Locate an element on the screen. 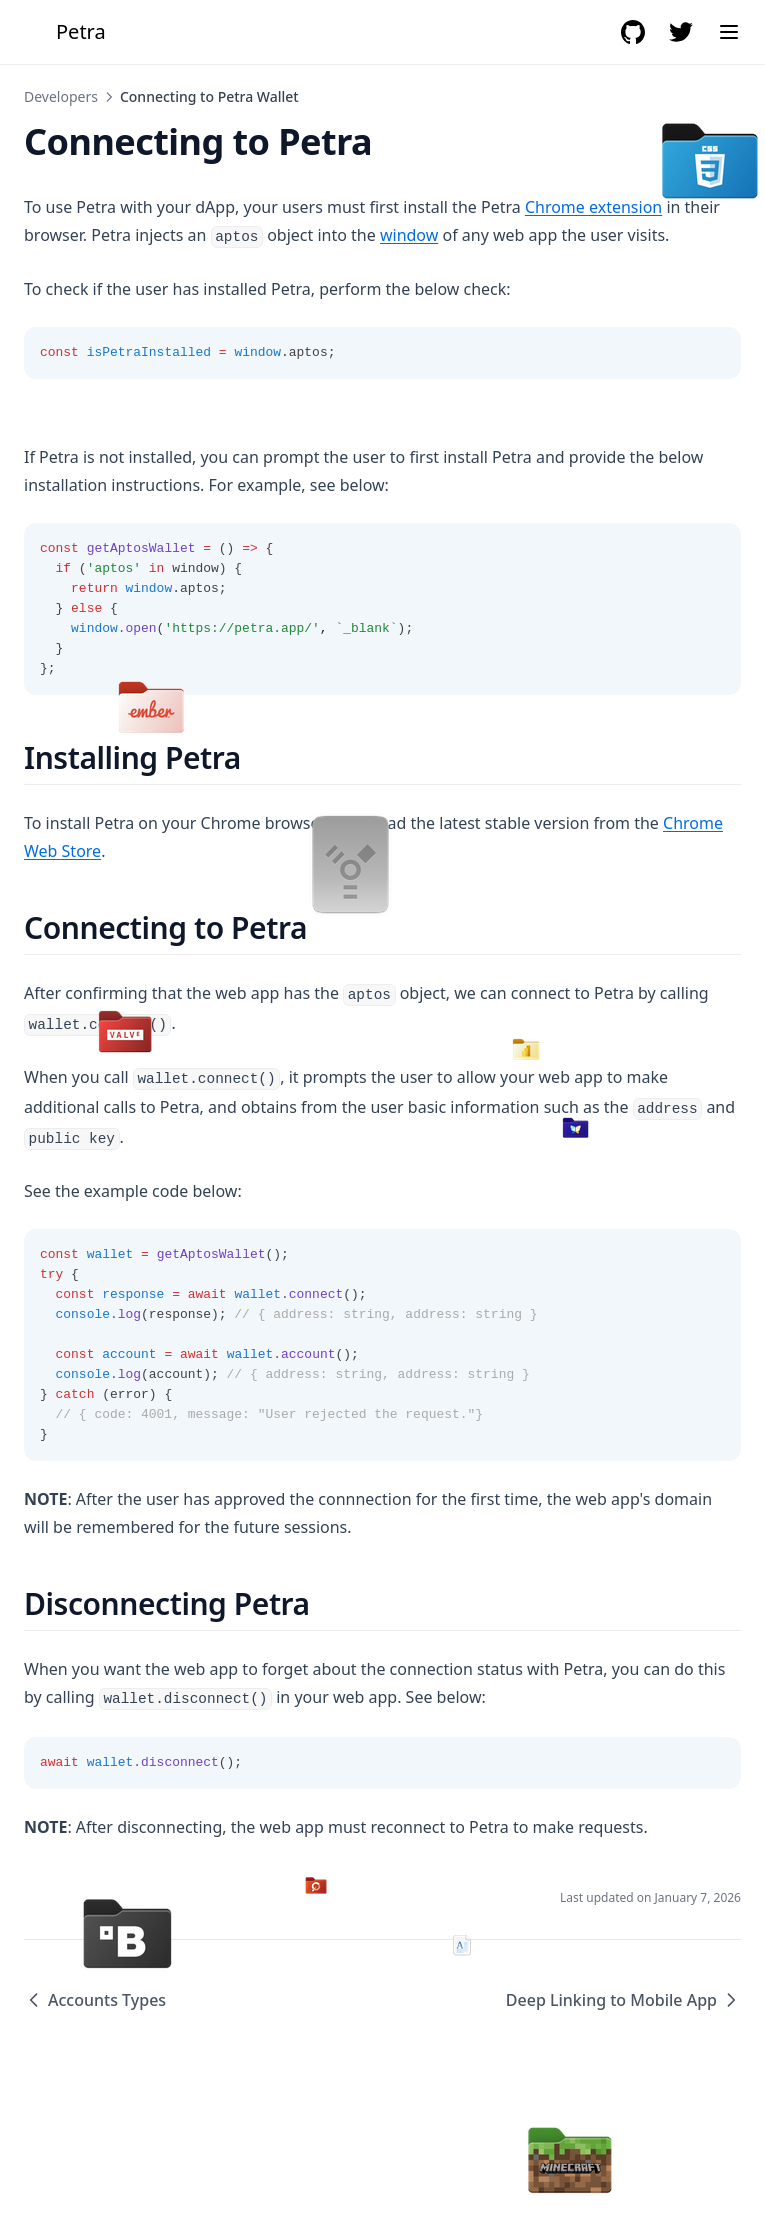 The image size is (765, 2213). open folder containing Power BI files is located at coordinates (526, 1050).